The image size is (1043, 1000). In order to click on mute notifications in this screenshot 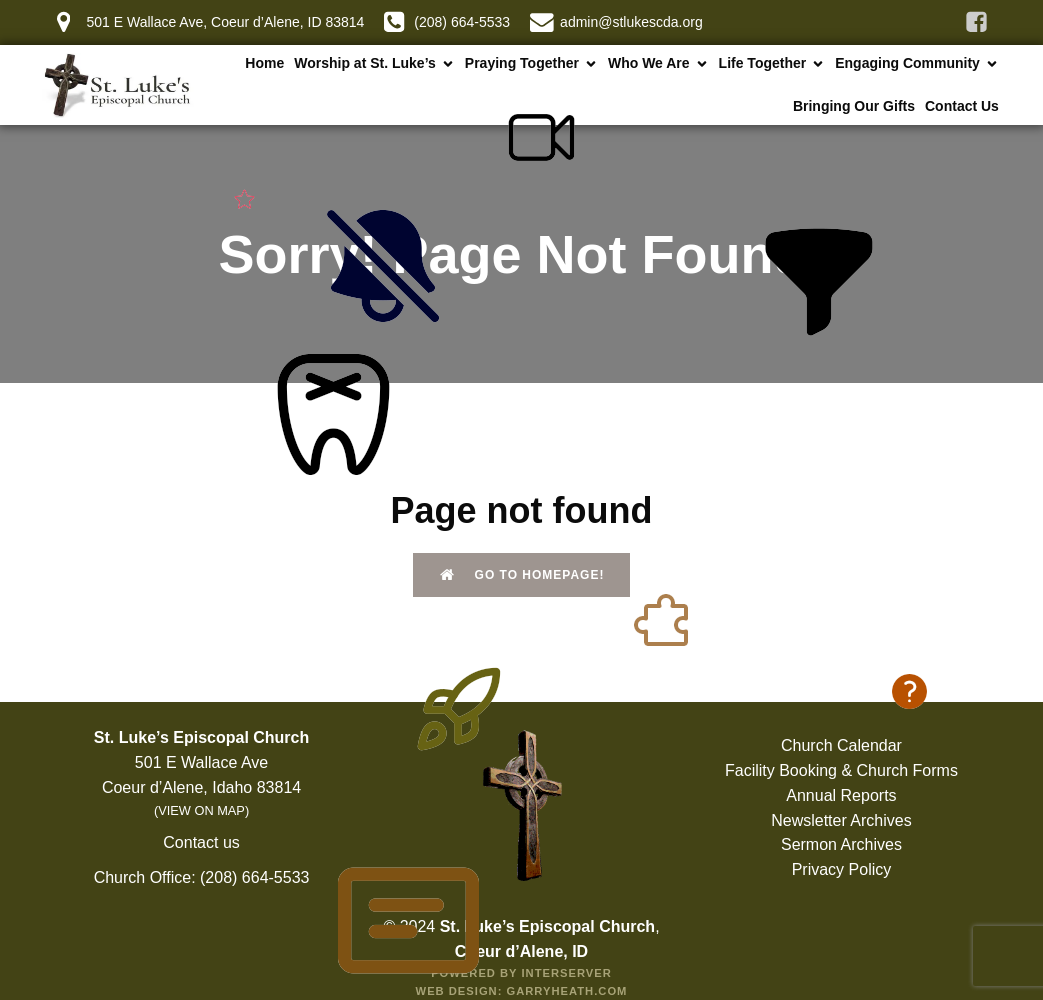, I will do `click(383, 266)`.